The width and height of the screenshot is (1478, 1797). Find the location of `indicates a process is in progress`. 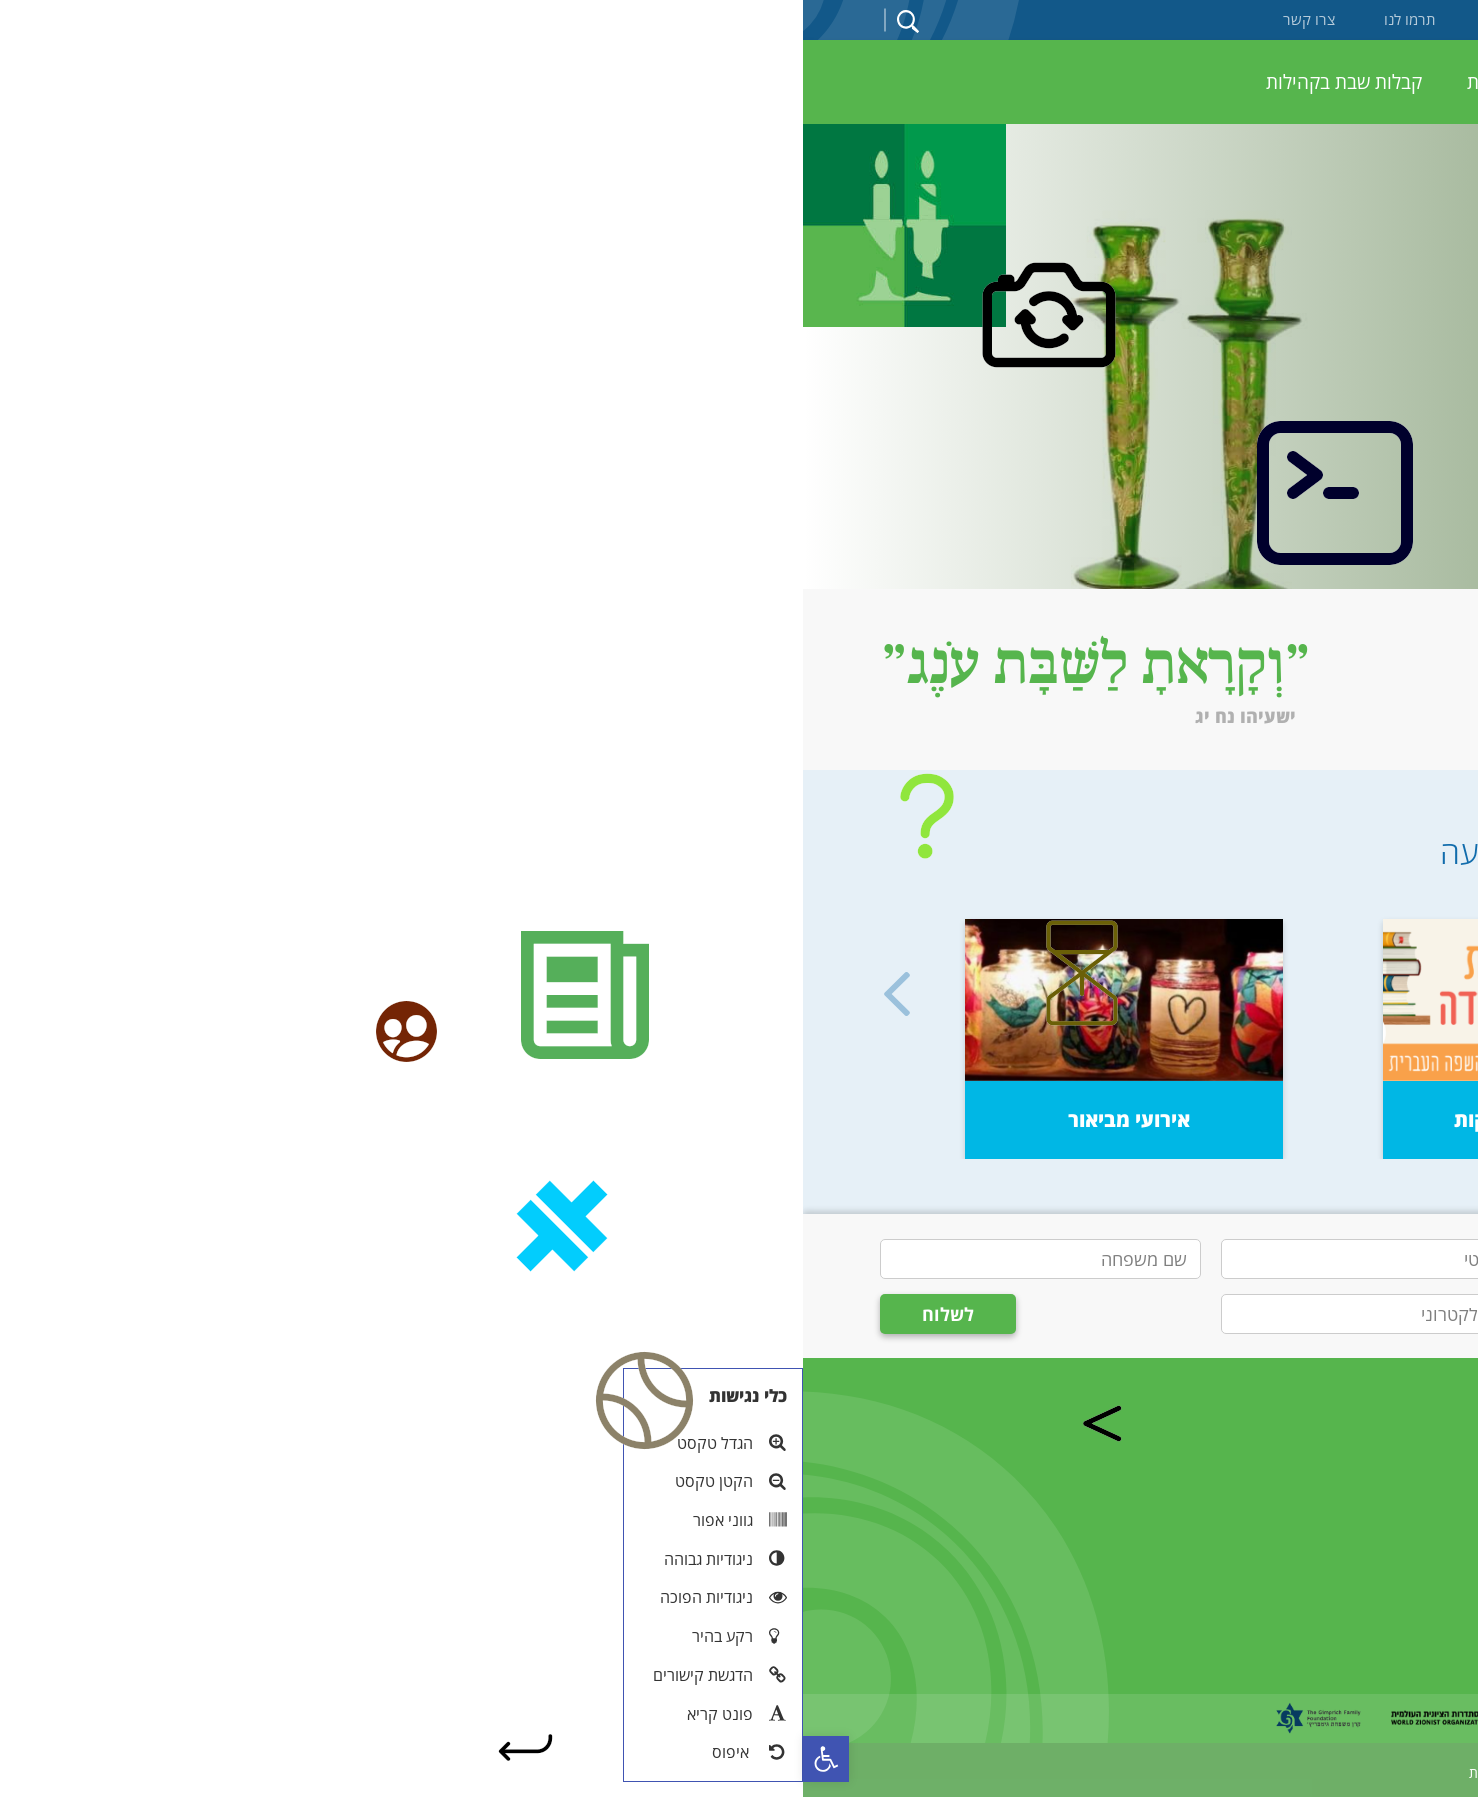

indicates a process is in progress is located at coordinates (1082, 973).